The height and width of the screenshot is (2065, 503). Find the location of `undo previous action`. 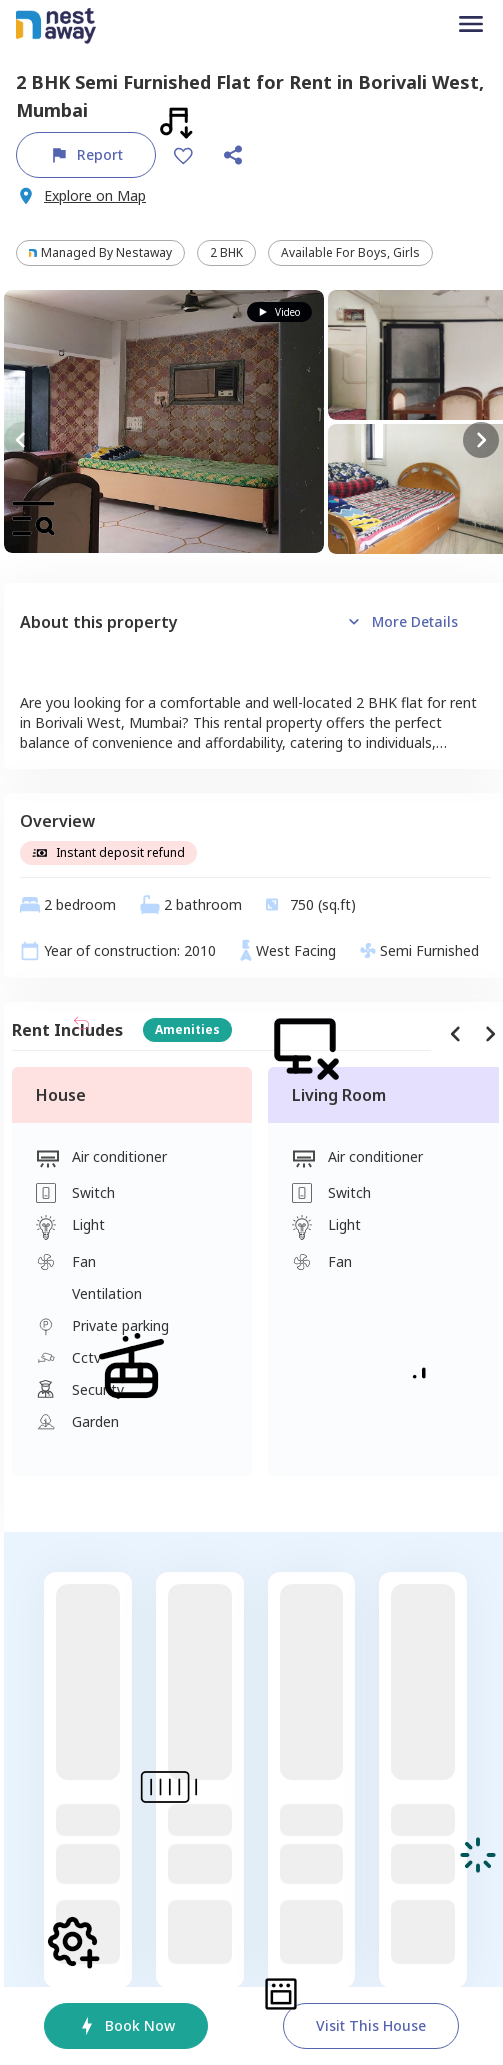

undo previous action is located at coordinates (81, 1023).